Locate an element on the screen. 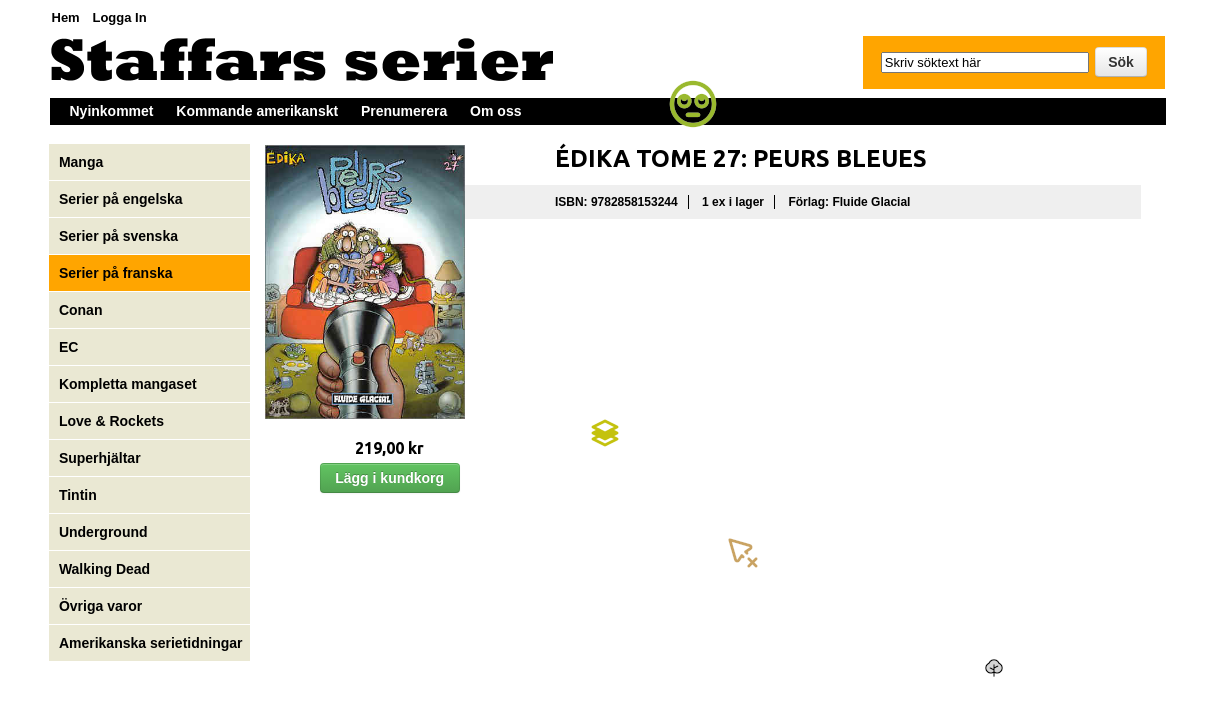  disable cursor or pointer functionality is located at coordinates (741, 551).